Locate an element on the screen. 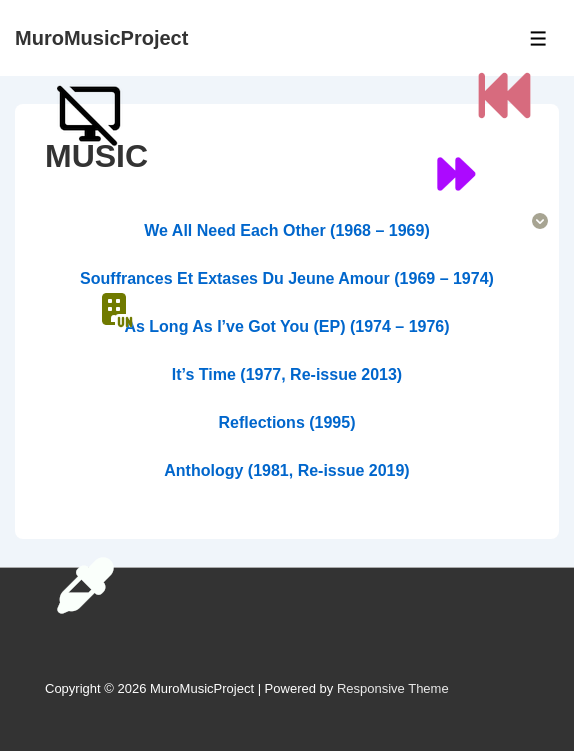 This screenshot has width=574, height=751. access united nations building or headquarters is located at coordinates (116, 309).